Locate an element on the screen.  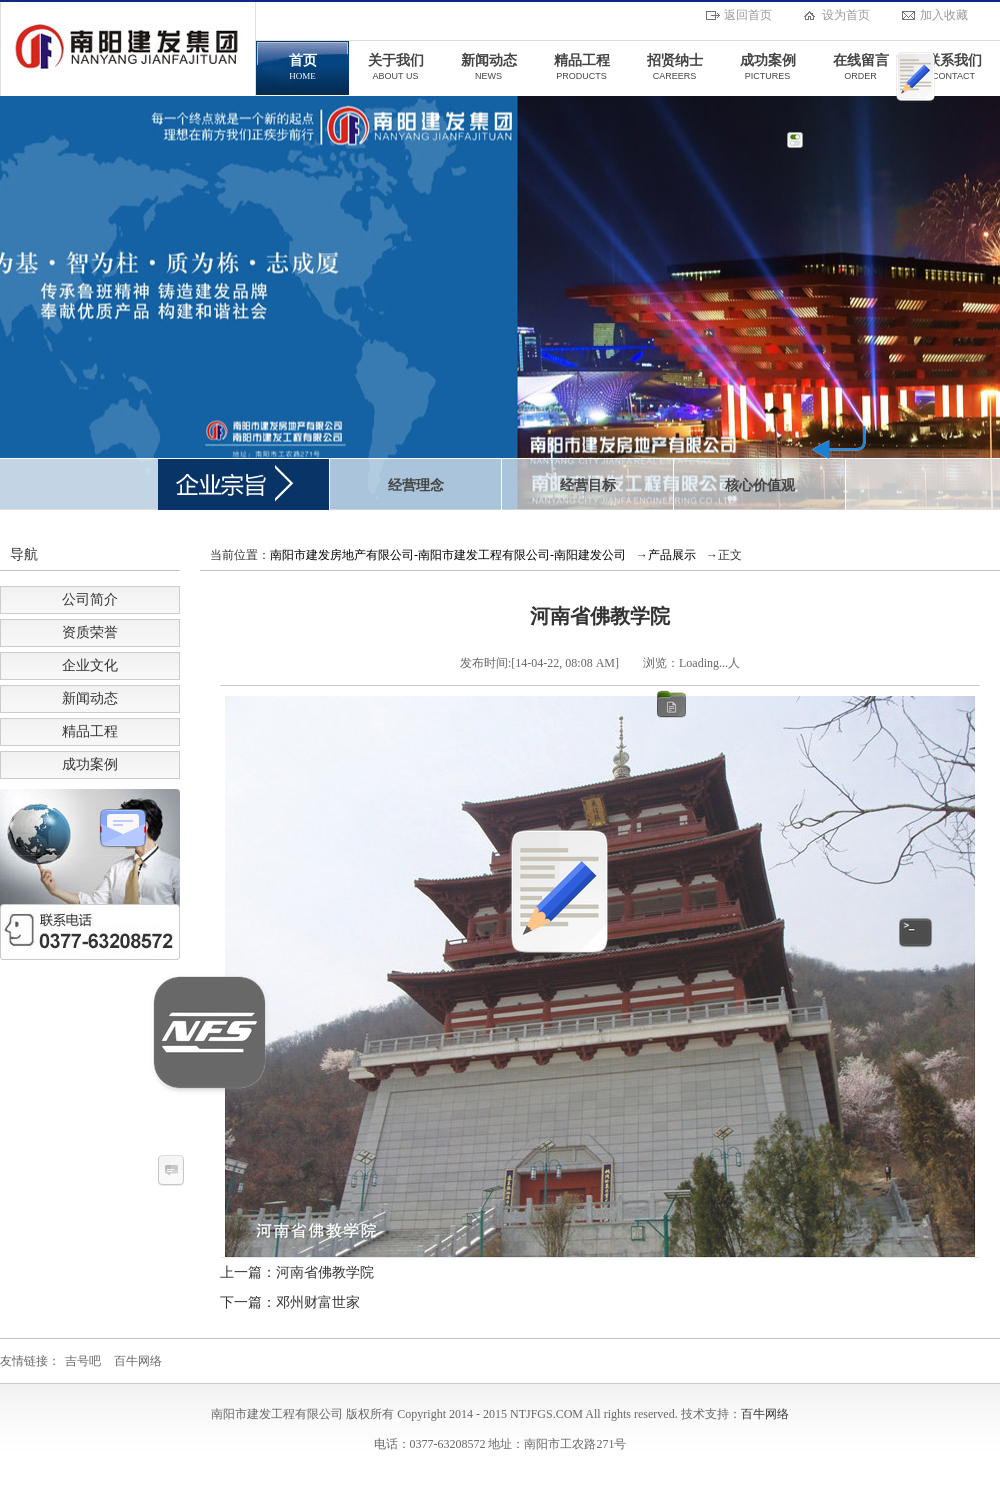
open text editor application is located at coordinates (915, 76).